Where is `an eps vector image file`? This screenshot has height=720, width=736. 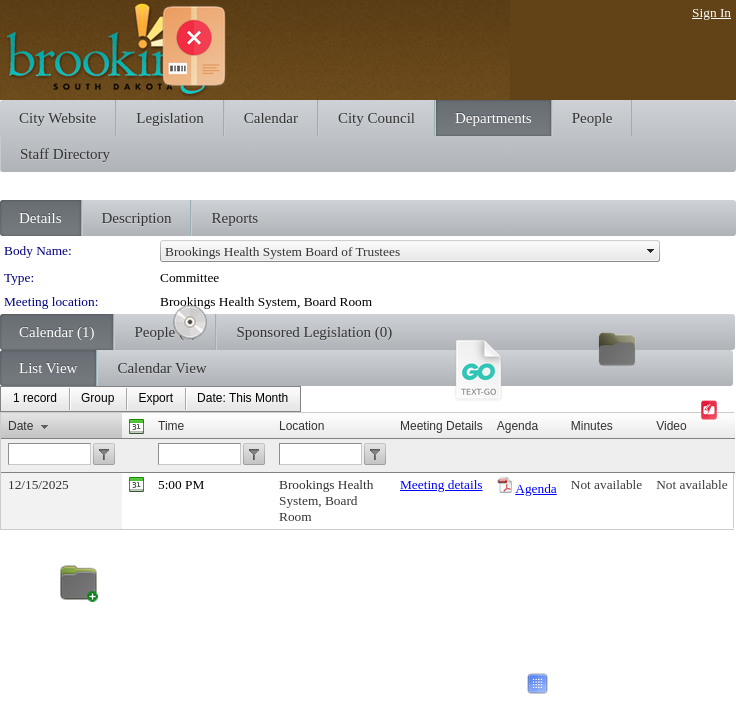
an eps vector image file is located at coordinates (709, 410).